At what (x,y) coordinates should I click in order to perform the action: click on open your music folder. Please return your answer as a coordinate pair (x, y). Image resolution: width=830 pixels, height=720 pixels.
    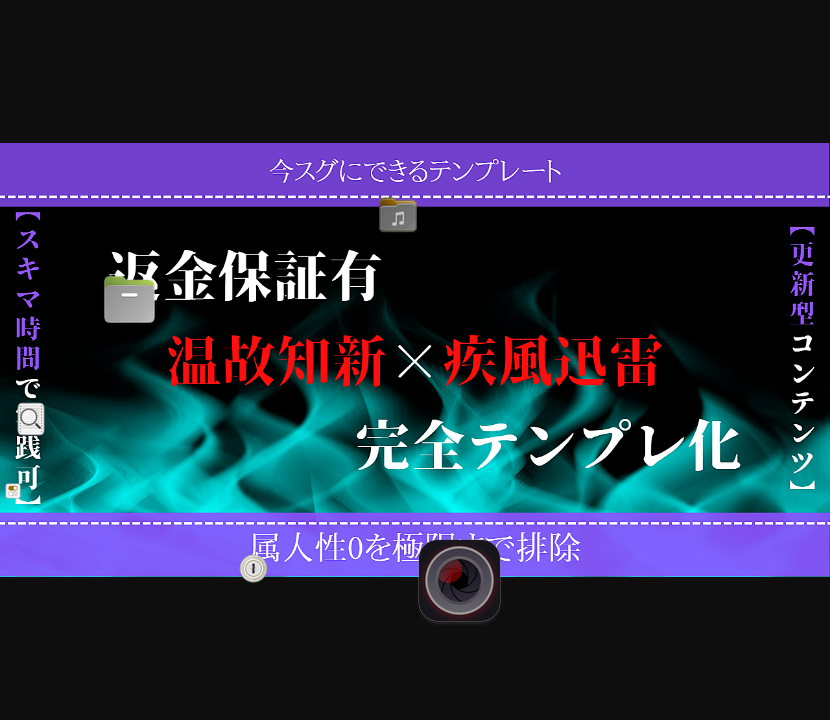
    Looking at the image, I should click on (398, 214).